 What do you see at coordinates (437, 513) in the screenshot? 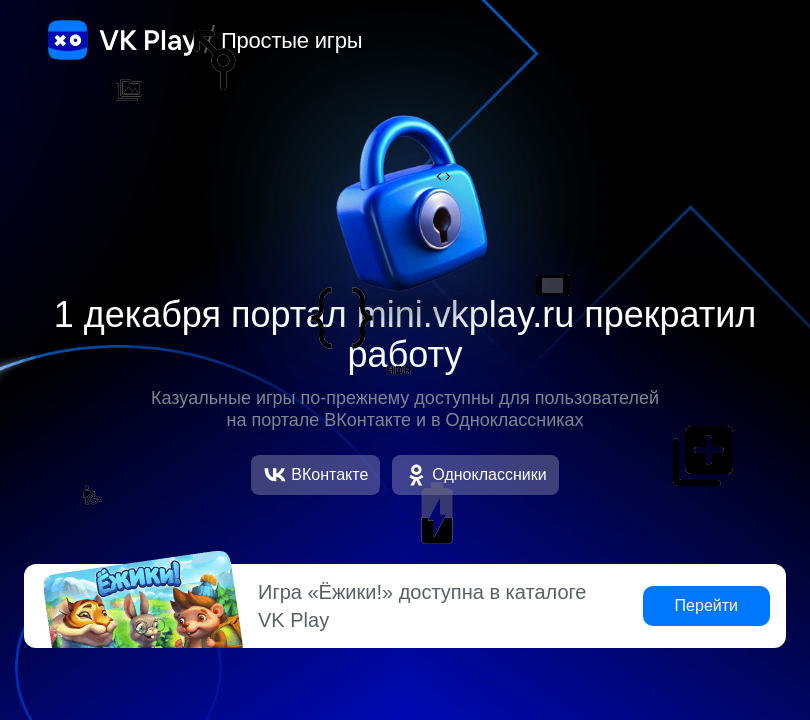
I see `indicates battery is charging at 50% capacity` at bounding box center [437, 513].